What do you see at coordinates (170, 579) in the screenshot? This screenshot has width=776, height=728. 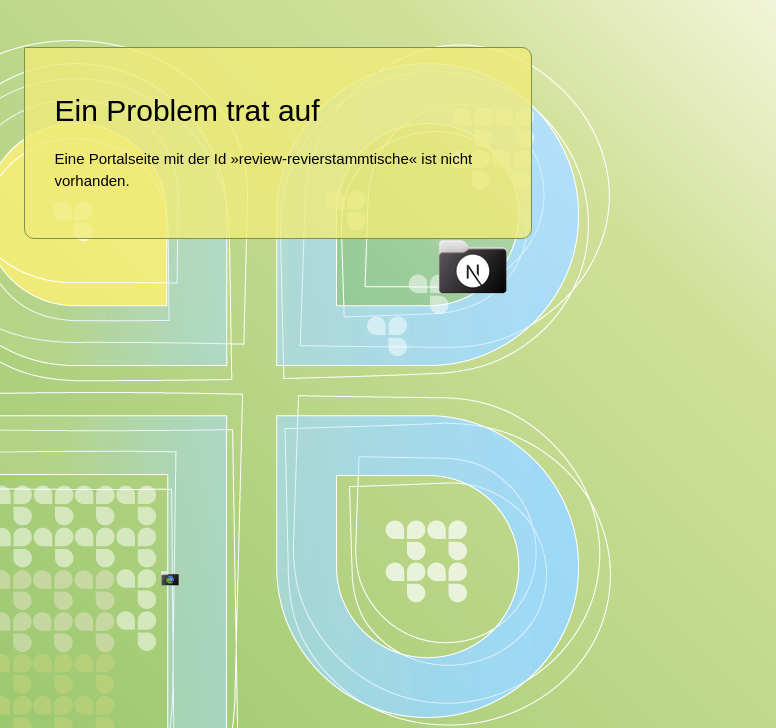 I see `open folder containing clojure project files` at bounding box center [170, 579].